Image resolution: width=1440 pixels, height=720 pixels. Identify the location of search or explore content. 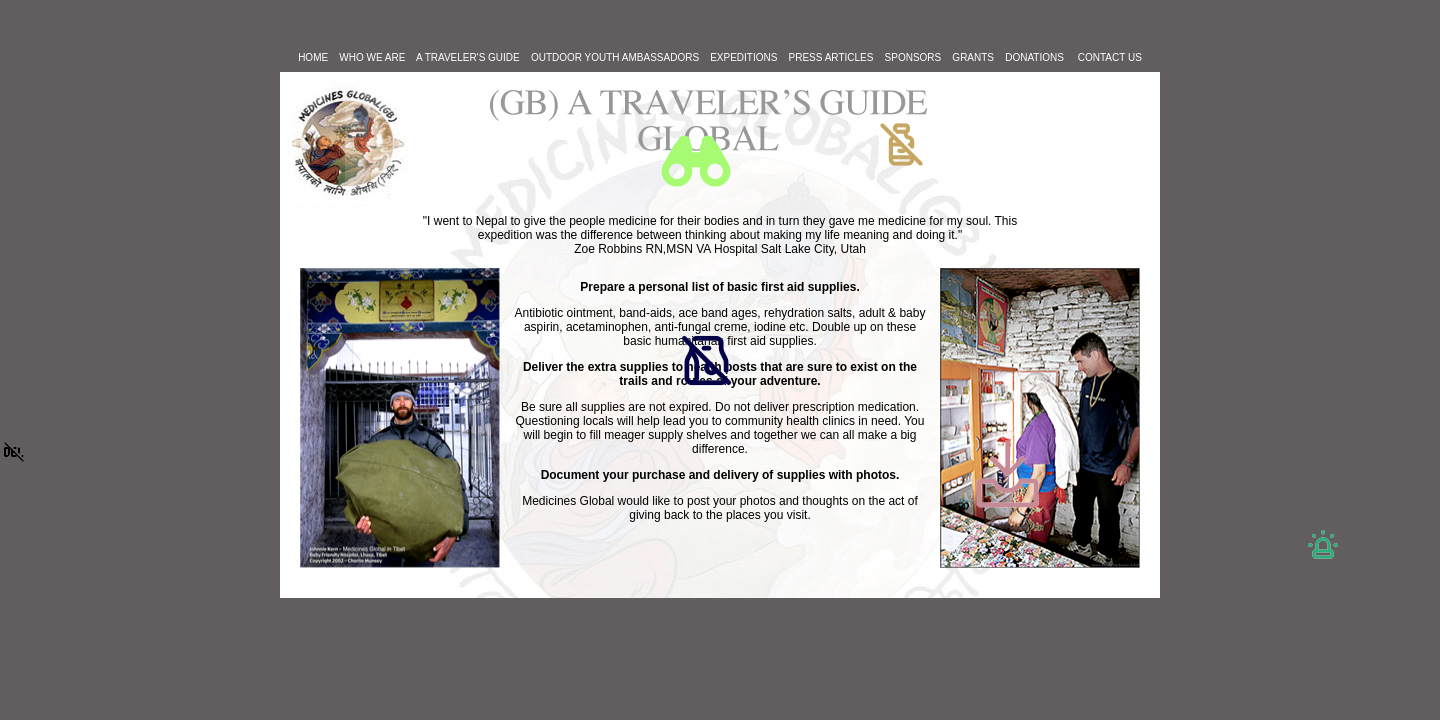
(696, 156).